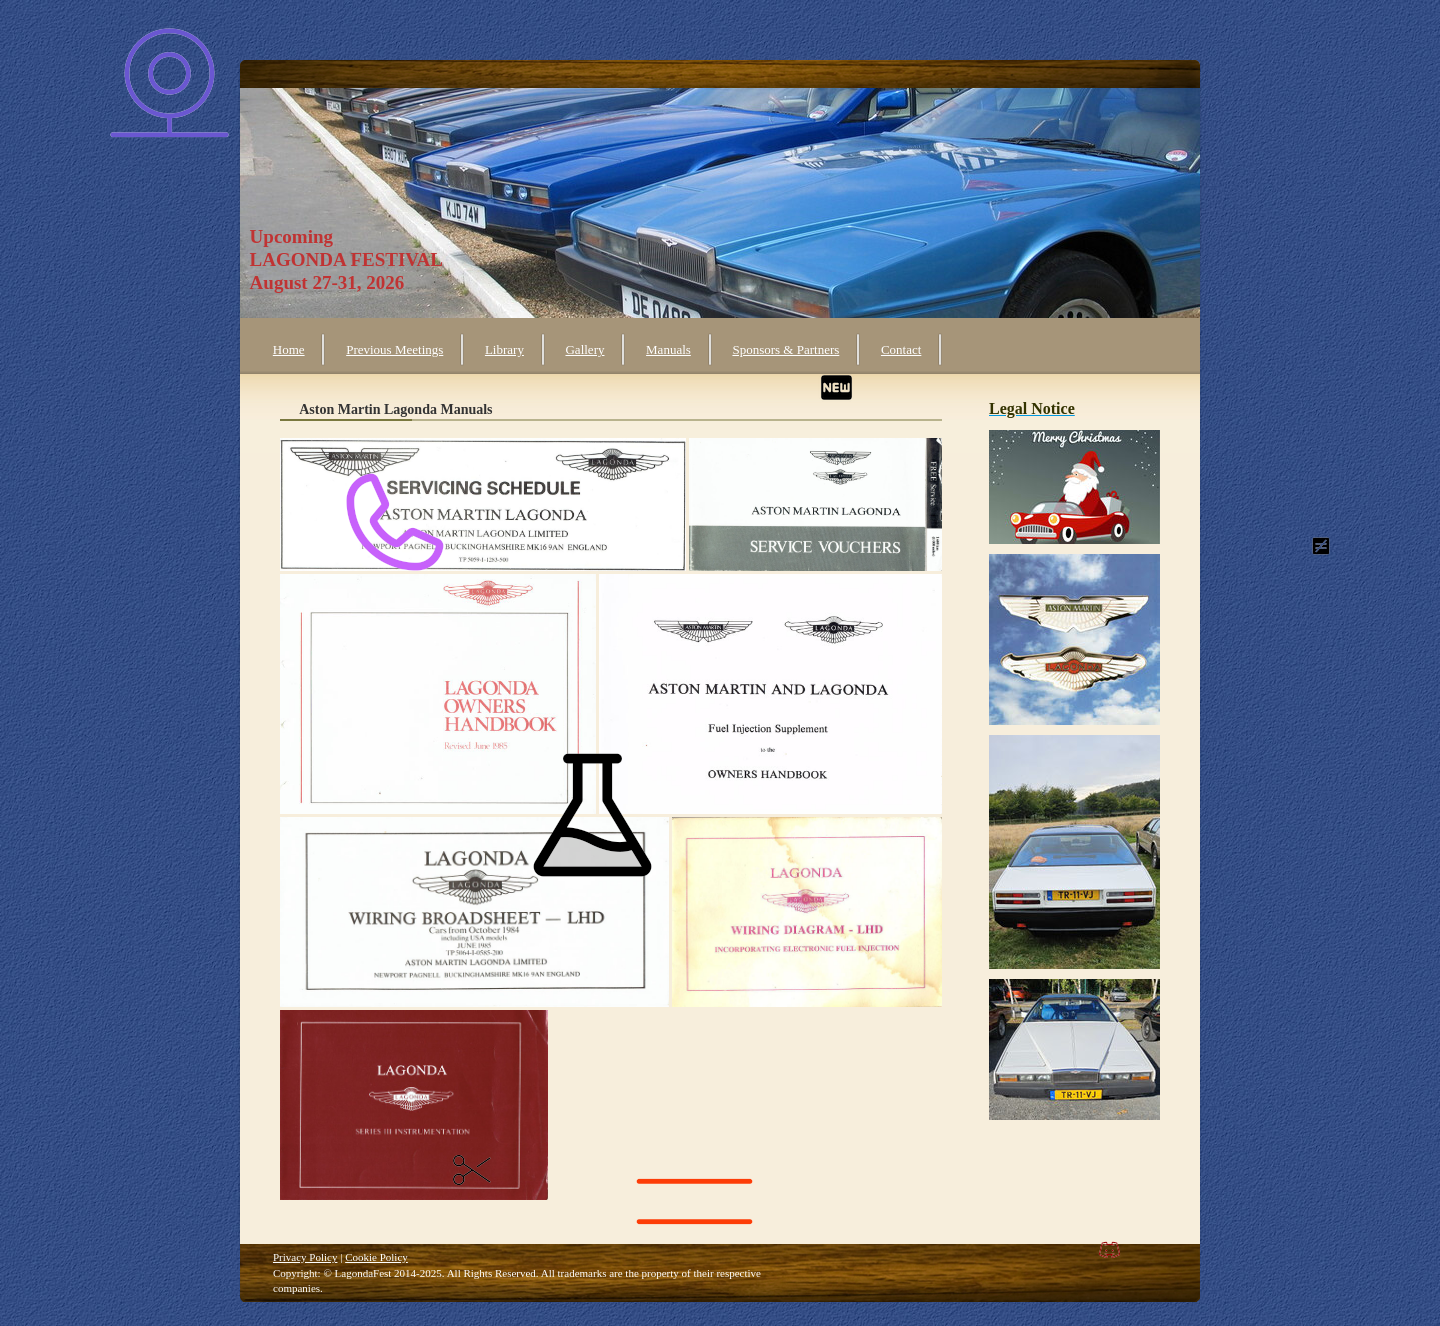 This screenshot has height=1326, width=1440. Describe the element at coordinates (836, 387) in the screenshot. I see `indicates new content or recently added items` at that location.